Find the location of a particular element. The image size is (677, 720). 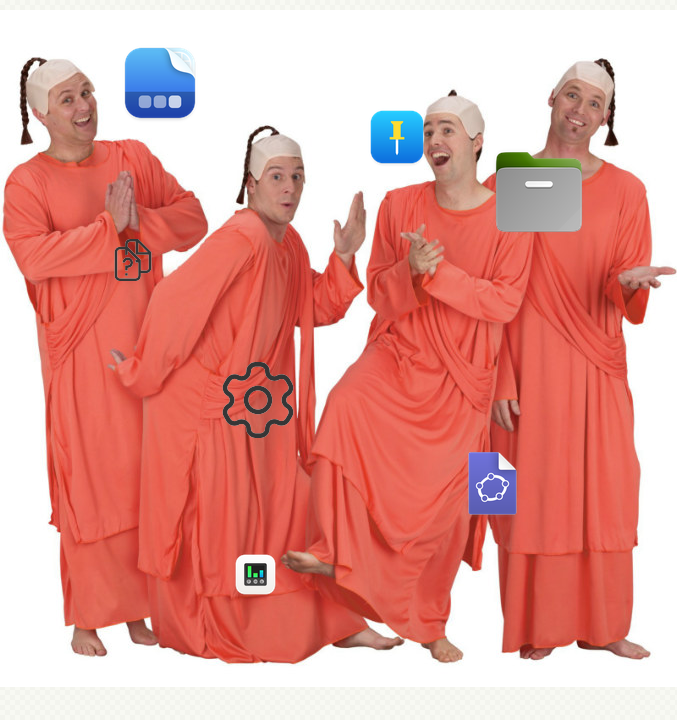

access system settings is located at coordinates (258, 400).